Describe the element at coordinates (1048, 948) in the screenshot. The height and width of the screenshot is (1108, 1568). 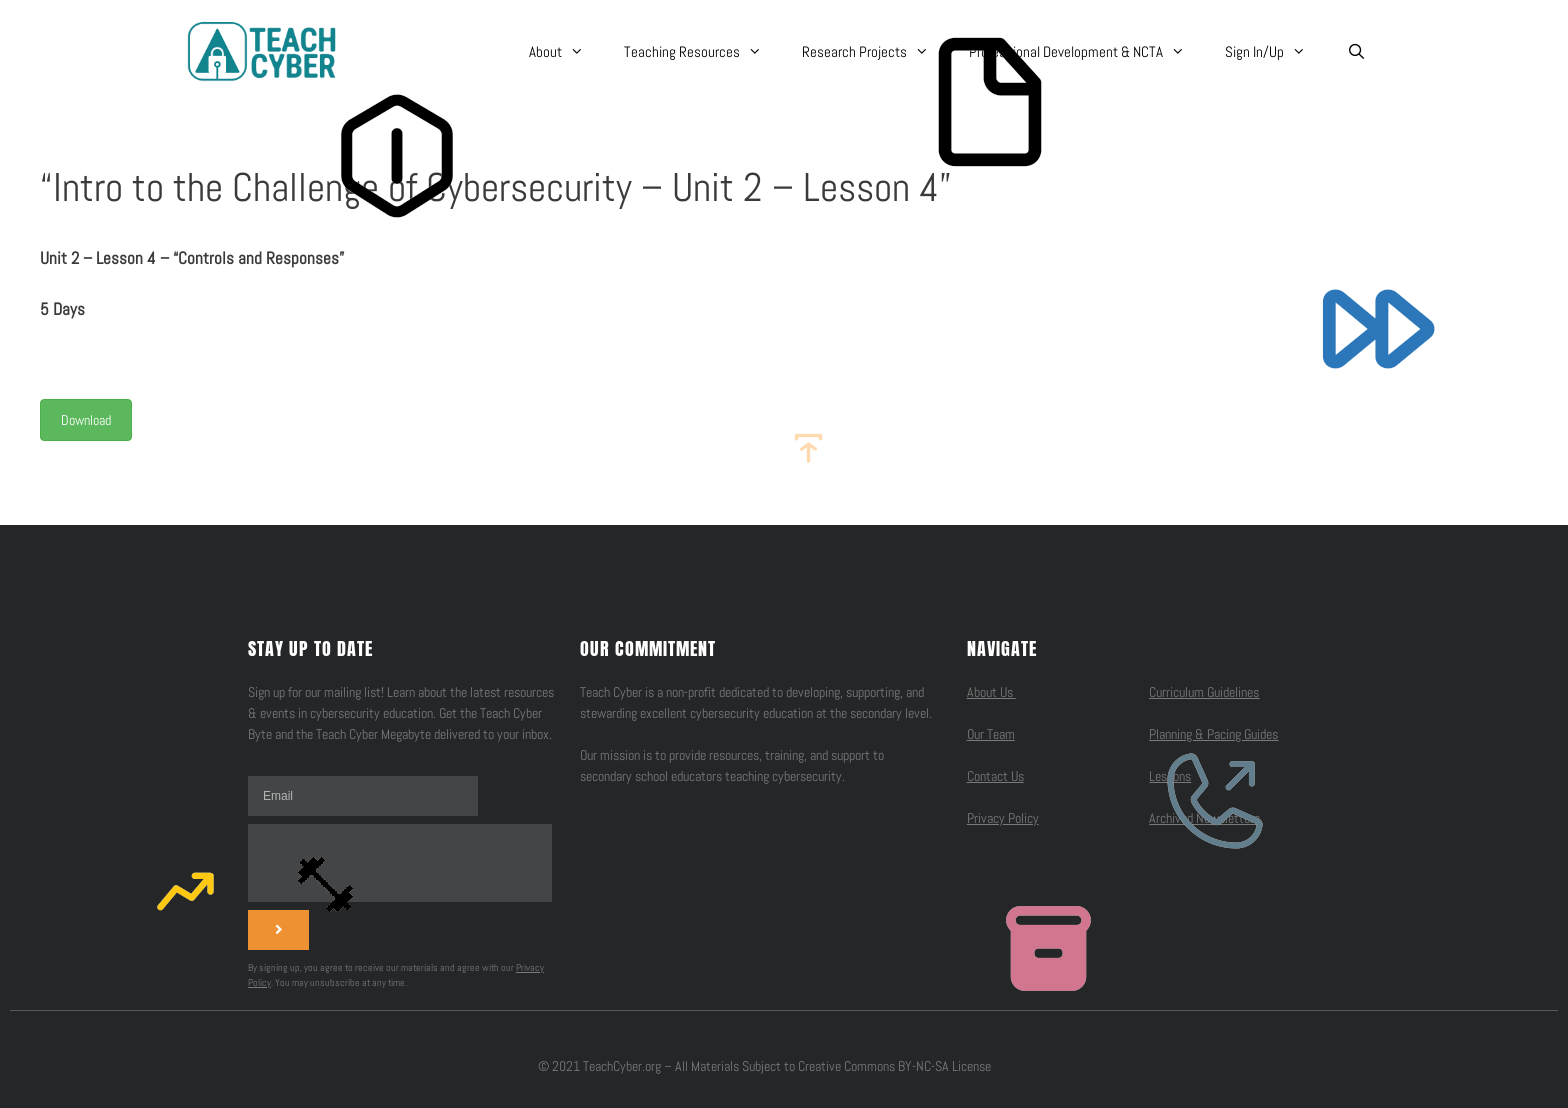
I see `archive selected items` at that location.